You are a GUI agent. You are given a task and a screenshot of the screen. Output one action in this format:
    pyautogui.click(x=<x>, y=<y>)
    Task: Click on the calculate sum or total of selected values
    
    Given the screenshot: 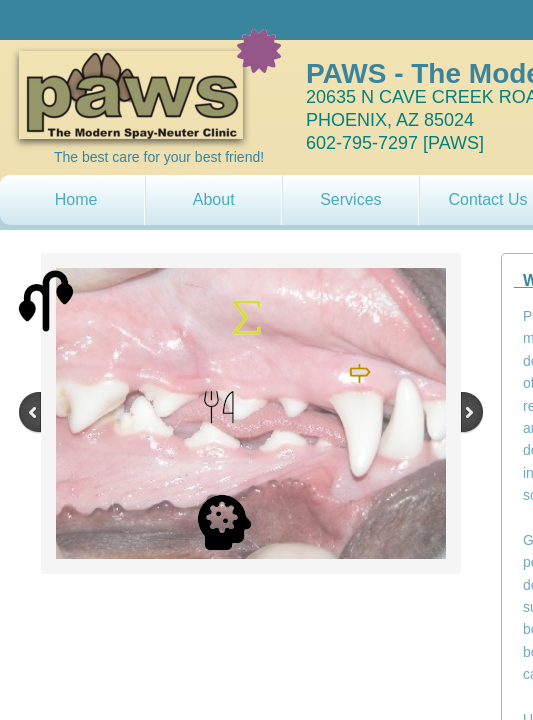 What is the action you would take?
    pyautogui.click(x=246, y=317)
    